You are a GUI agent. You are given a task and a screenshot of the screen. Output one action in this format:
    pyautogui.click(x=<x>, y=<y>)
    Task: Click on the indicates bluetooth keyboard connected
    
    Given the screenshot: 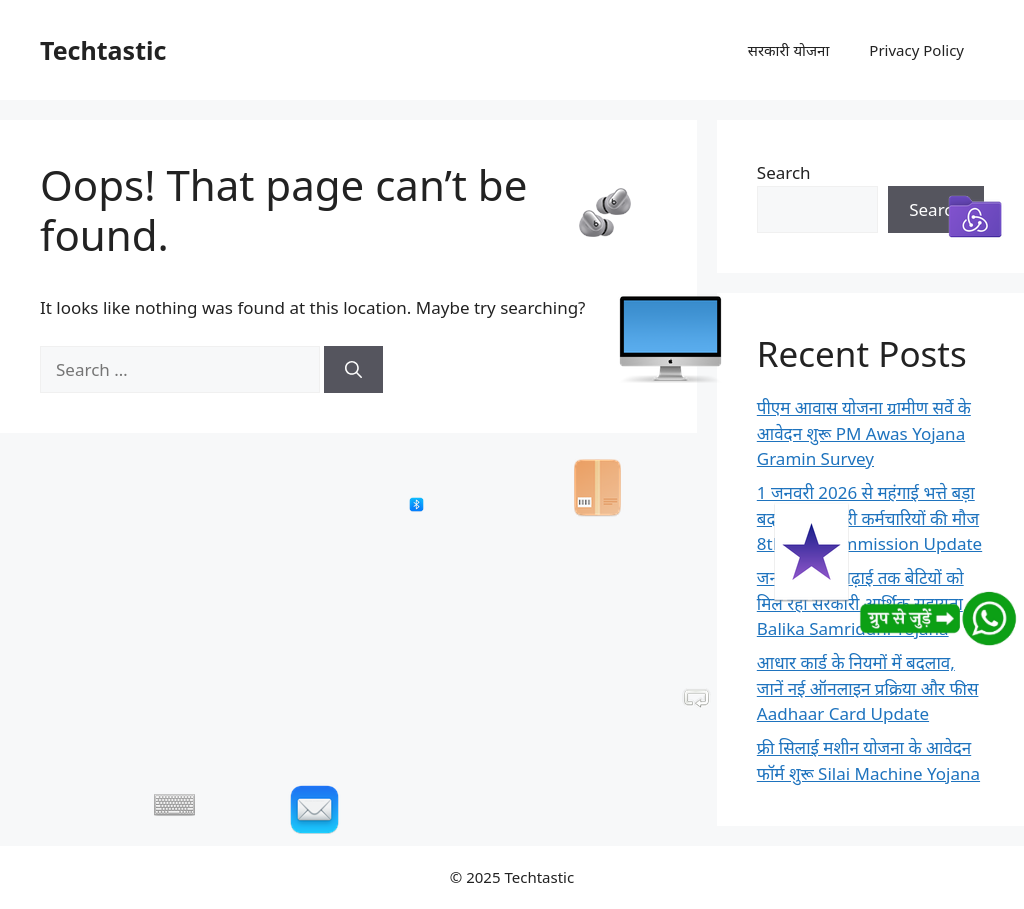 What is the action you would take?
    pyautogui.click(x=174, y=804)
    